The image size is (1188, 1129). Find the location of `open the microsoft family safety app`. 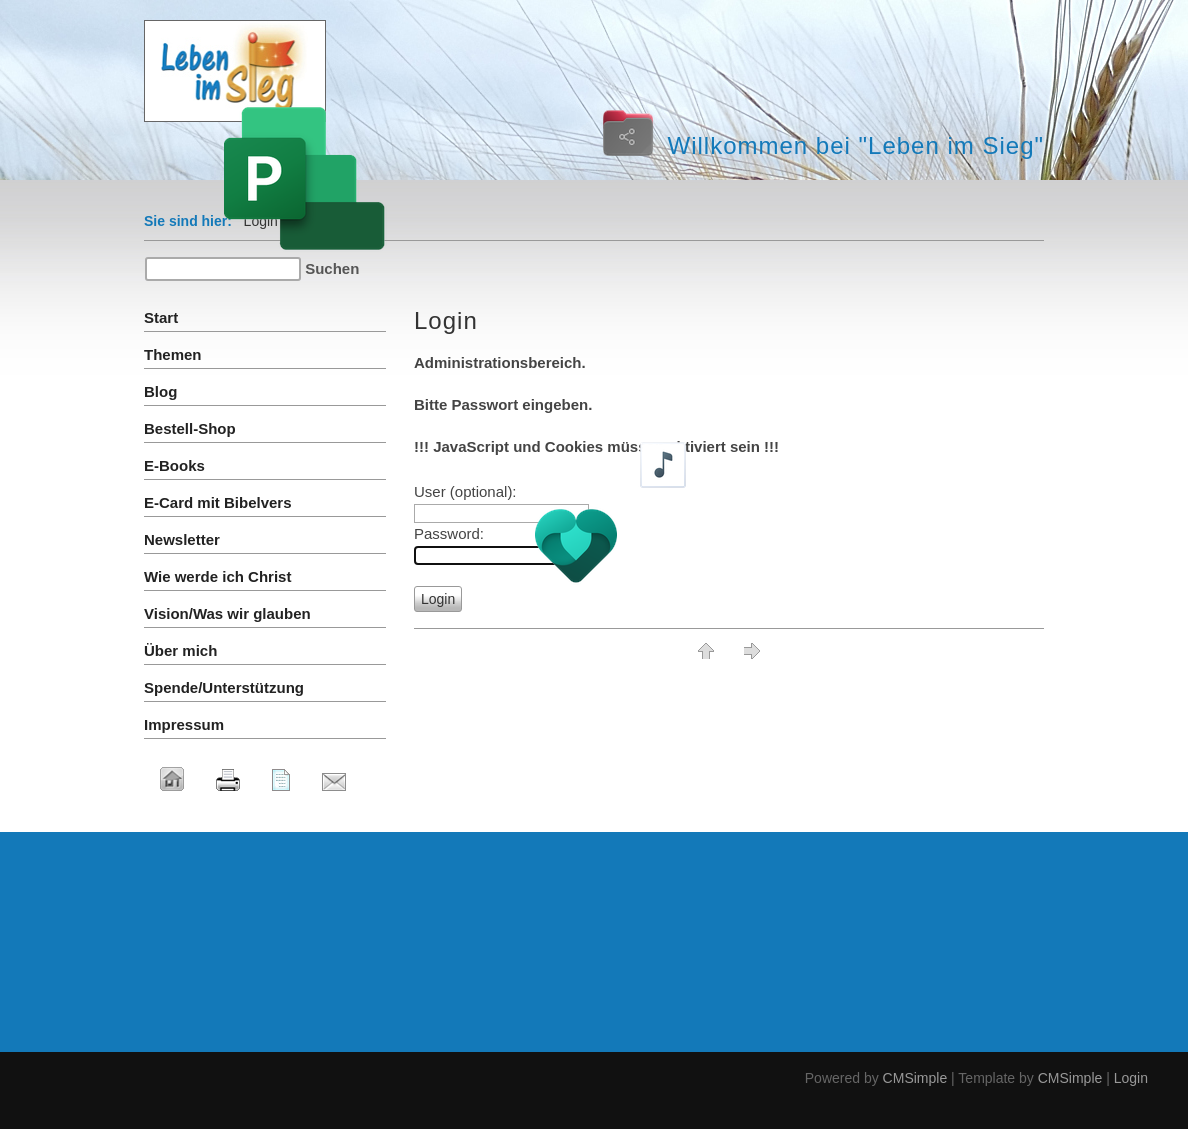

open the microsoft family safety app is located at coordinates (576, 545).